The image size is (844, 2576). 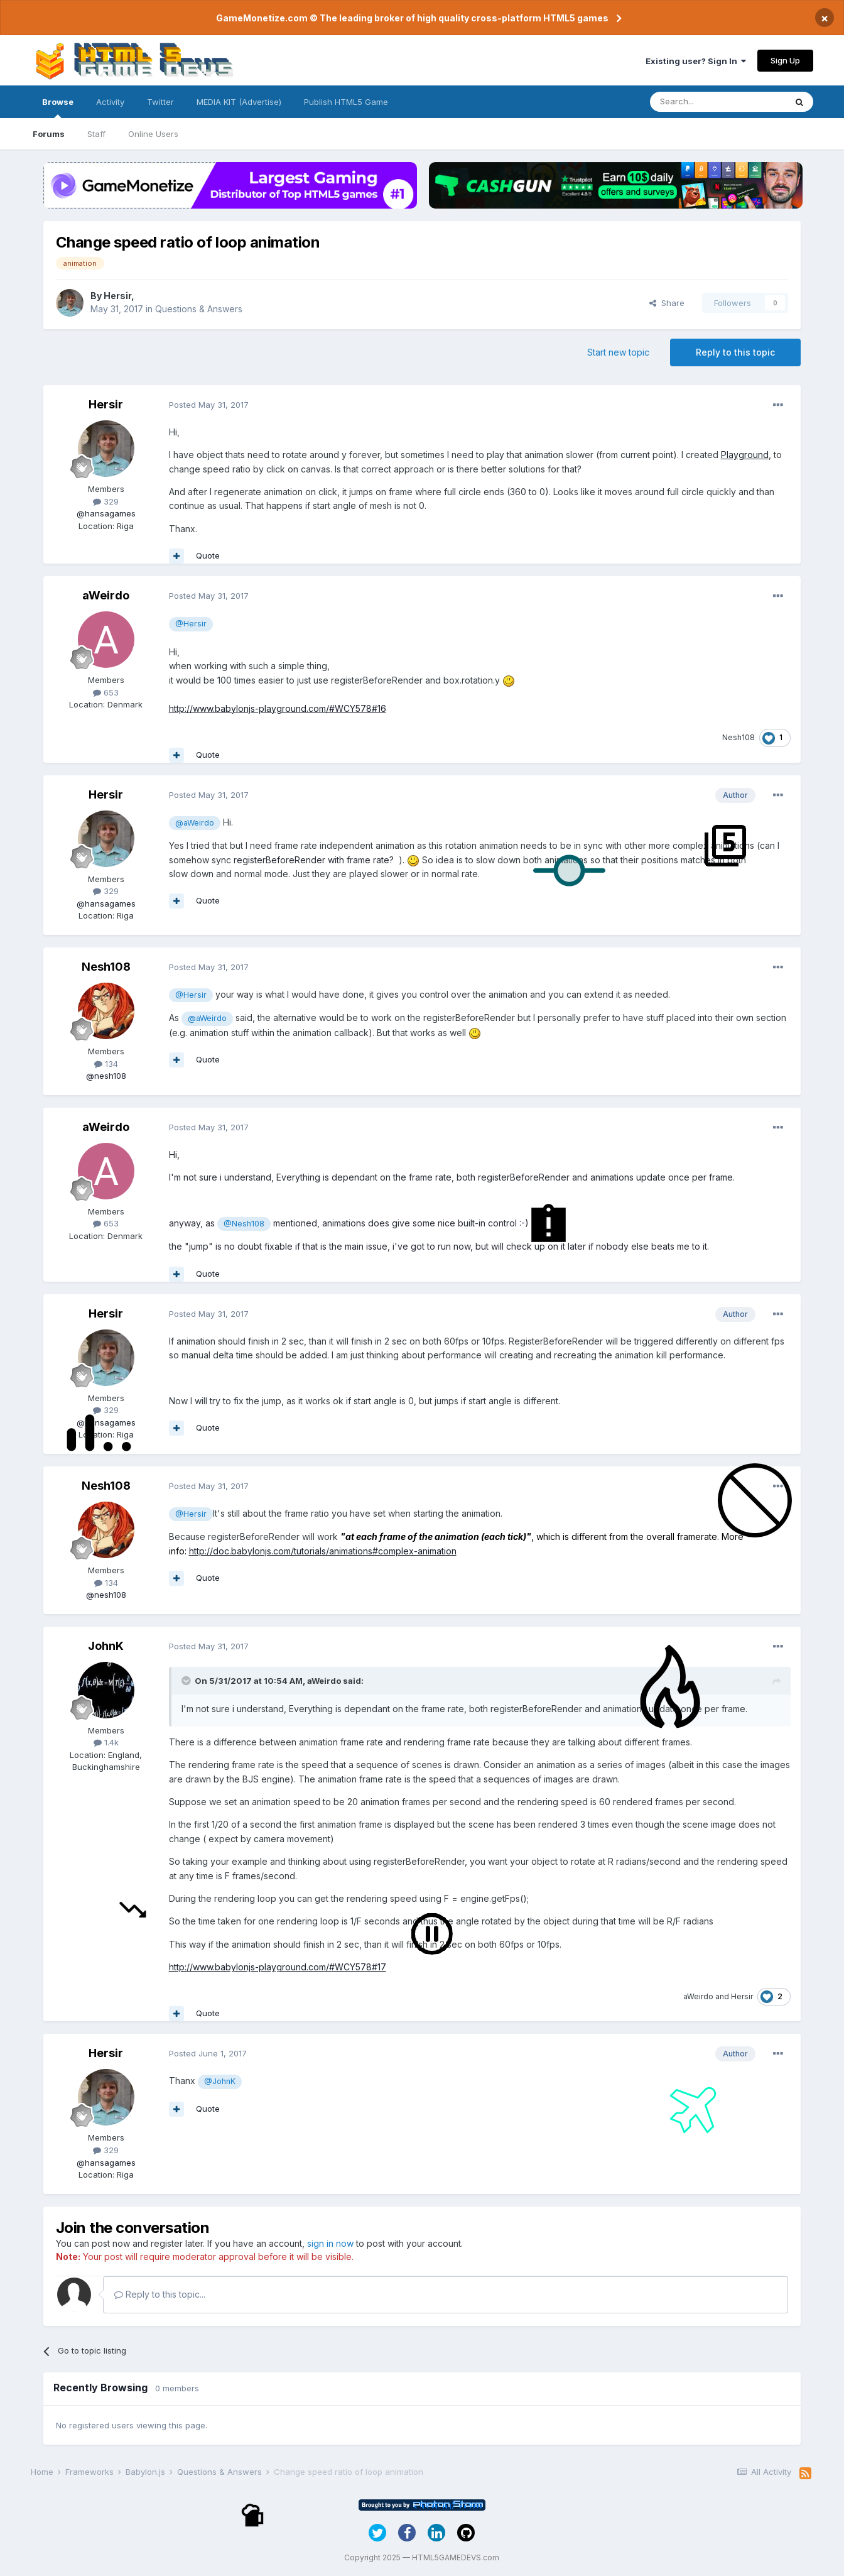 I want to click on indicates moderate signal strength, so click(x=99, y=1419).